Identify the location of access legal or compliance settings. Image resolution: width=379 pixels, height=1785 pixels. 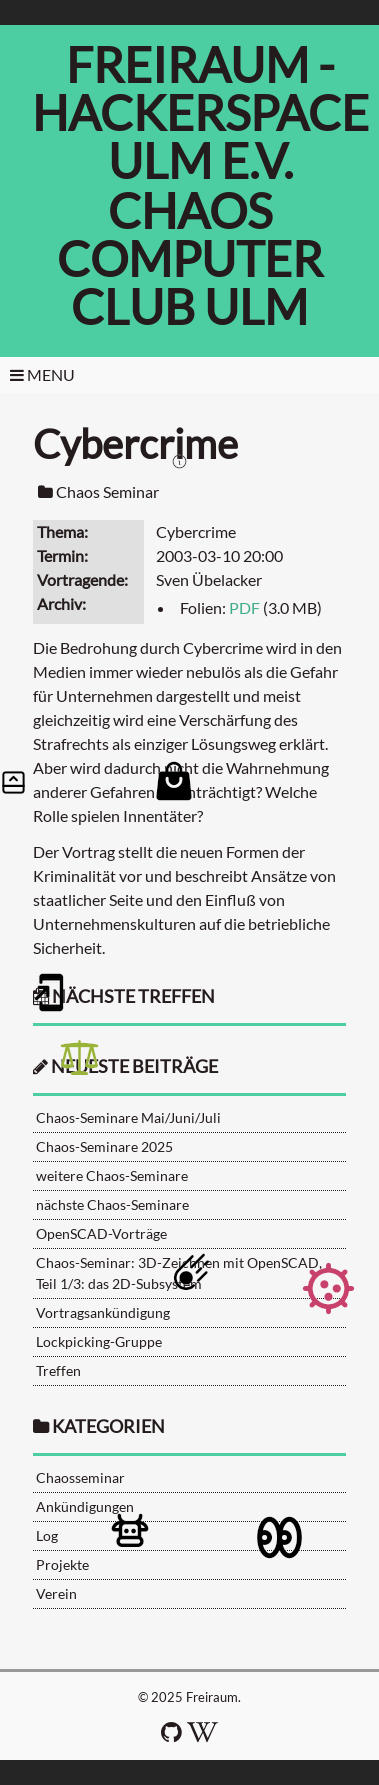
(79, 1057).